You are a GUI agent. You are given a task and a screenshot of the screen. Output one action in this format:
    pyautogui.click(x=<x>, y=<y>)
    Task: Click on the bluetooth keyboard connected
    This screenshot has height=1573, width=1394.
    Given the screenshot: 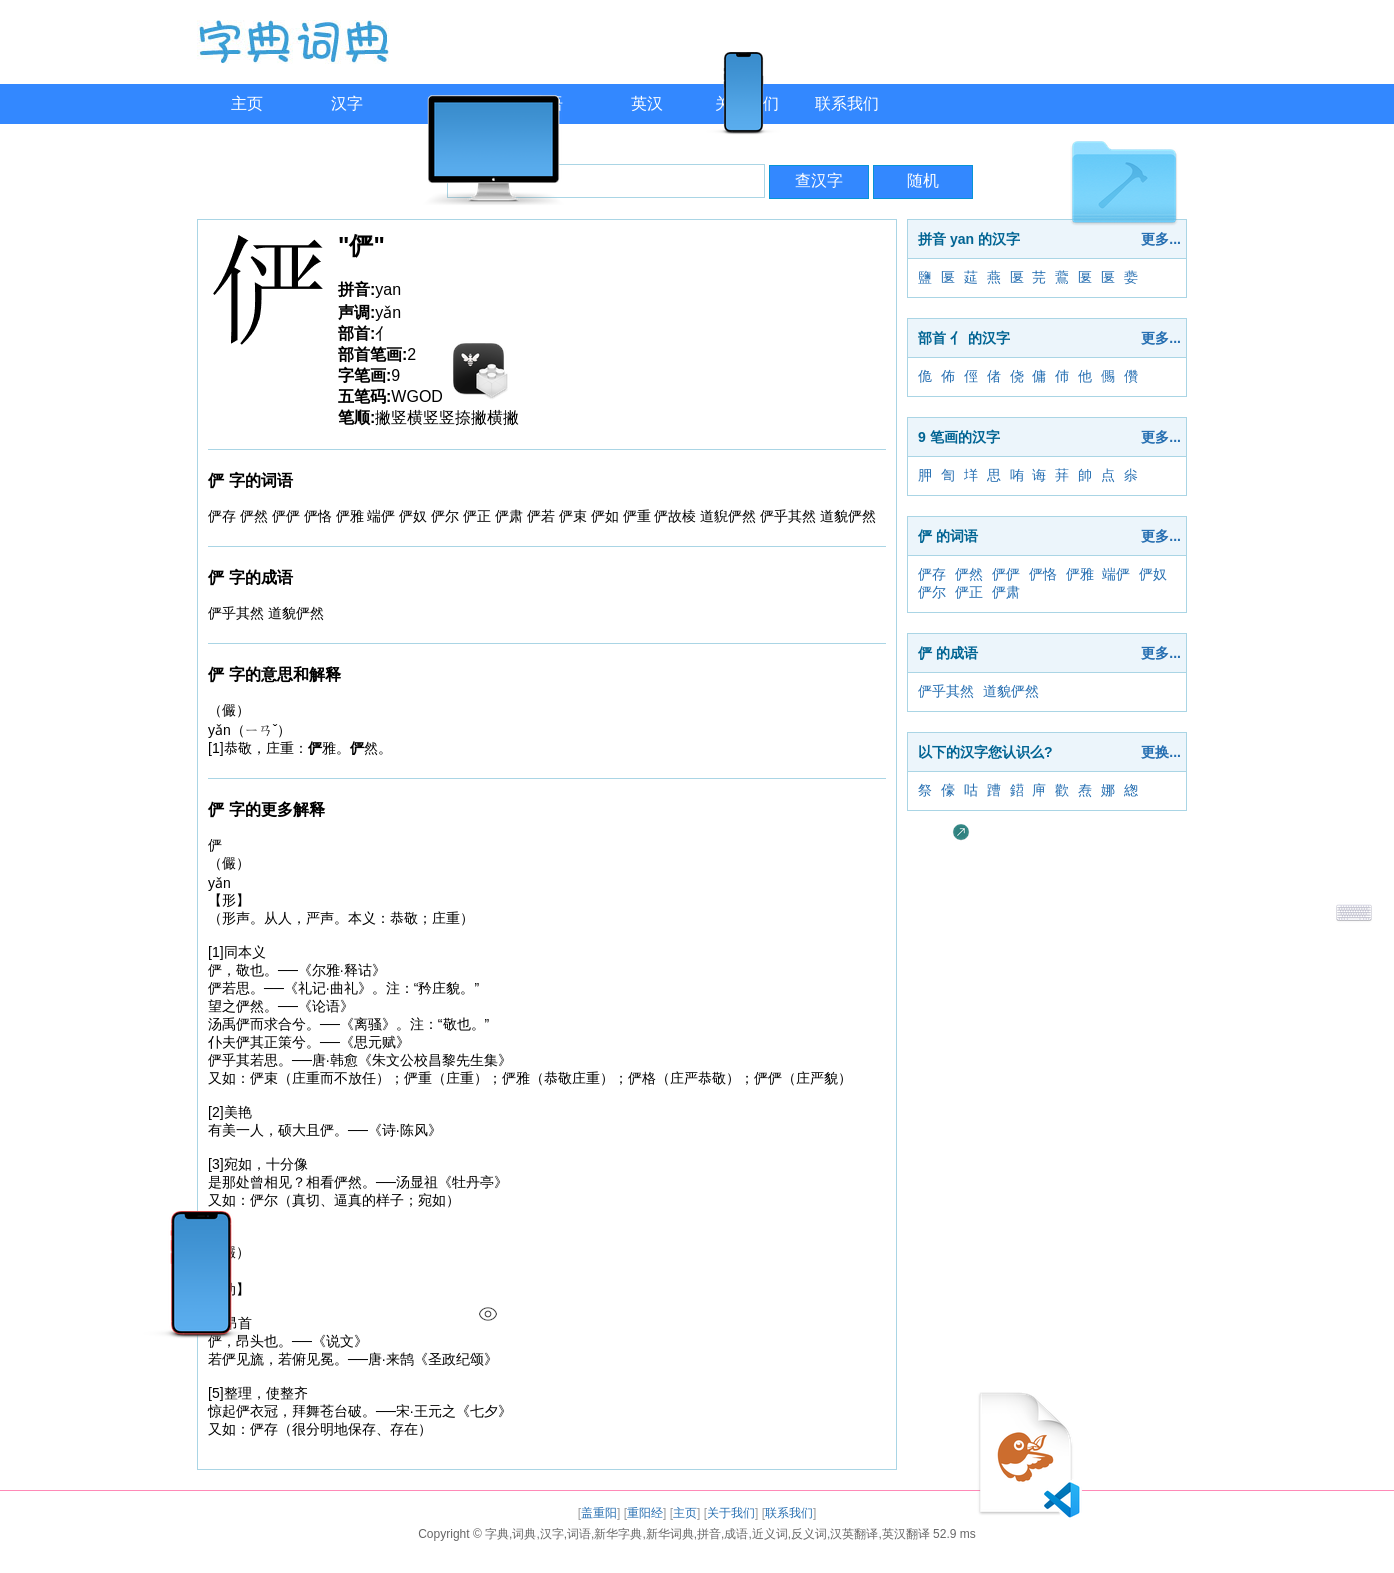 What is the action you would take?
    pyautogui.click(x=1354, y=913)
    